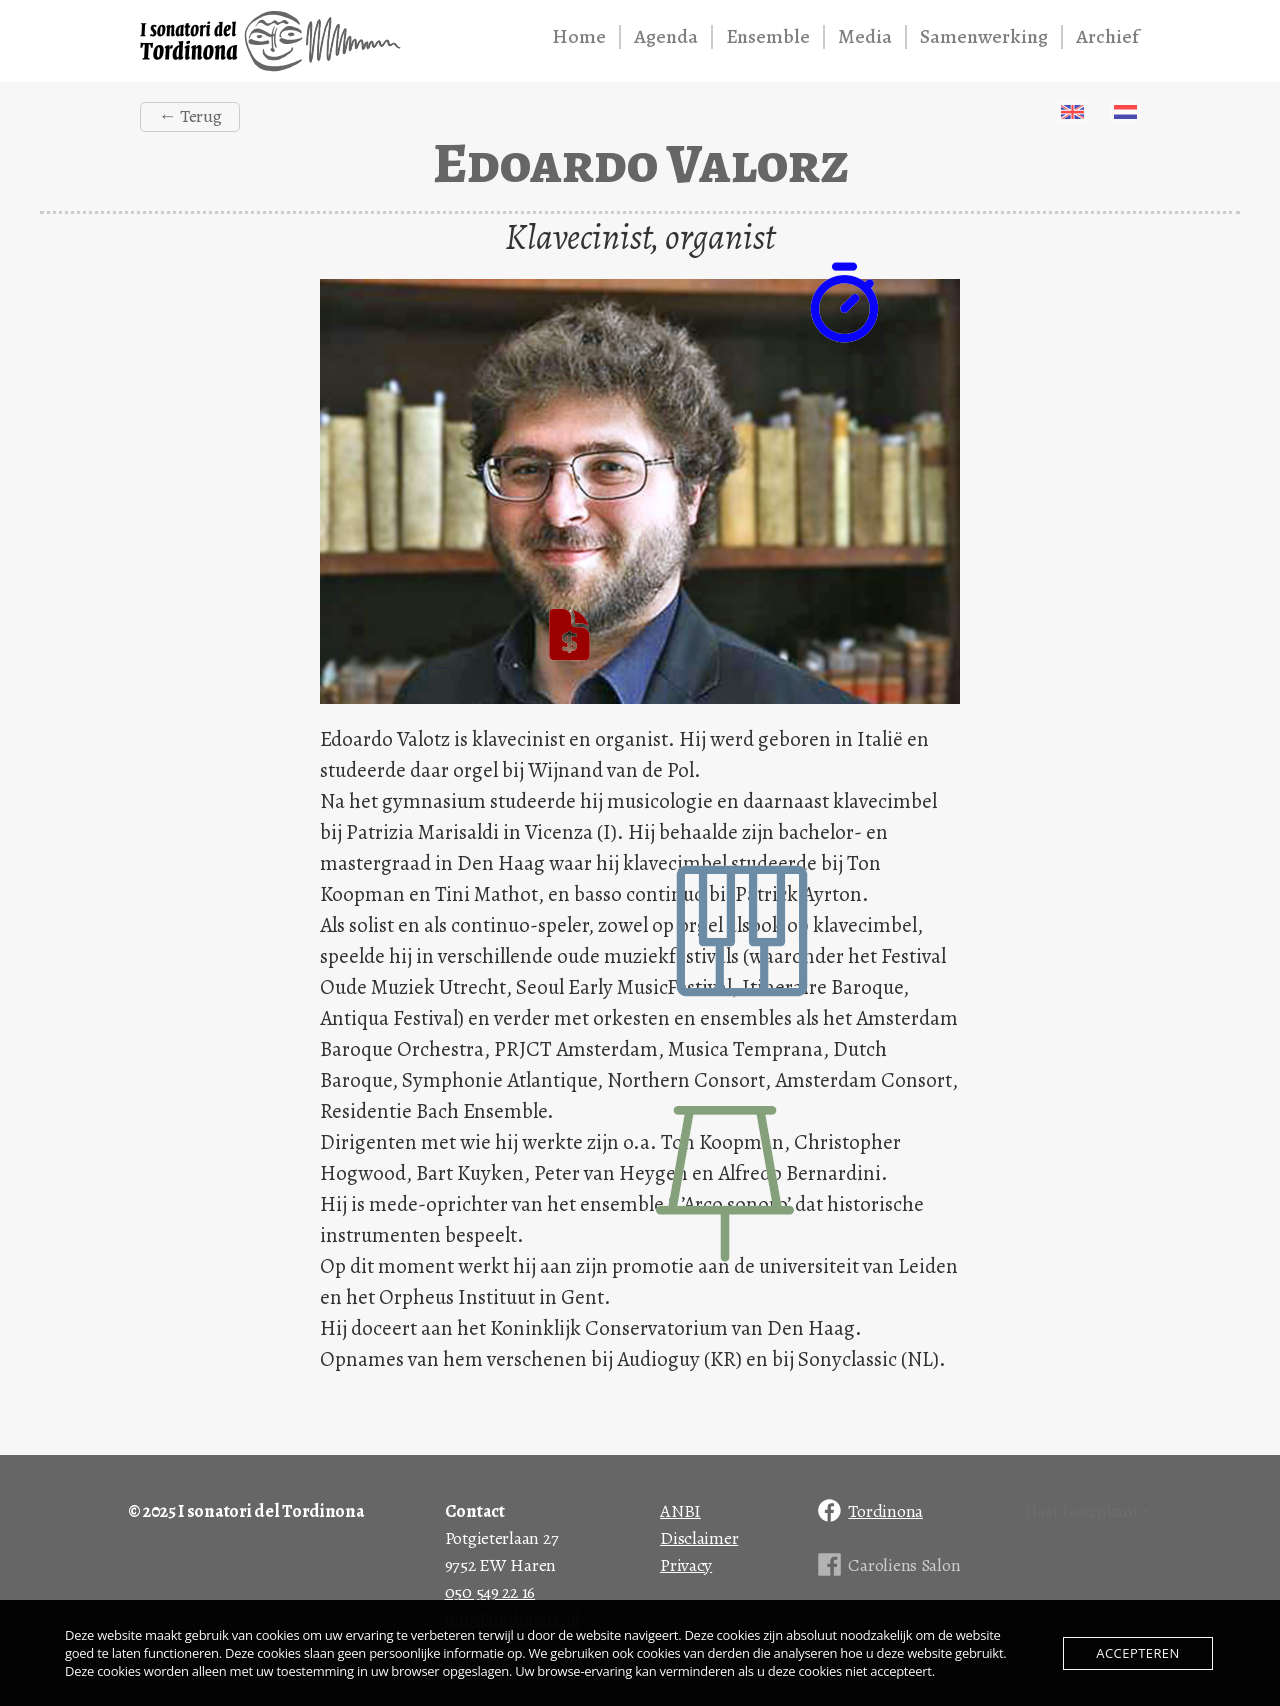 Image resolution: width=1280 pixels, height=1706 pixels. What do you see at coordinates (725, 1175) in the screenshot?
I see `pin an item to keep it visible` at bounding box center [725, 1175].